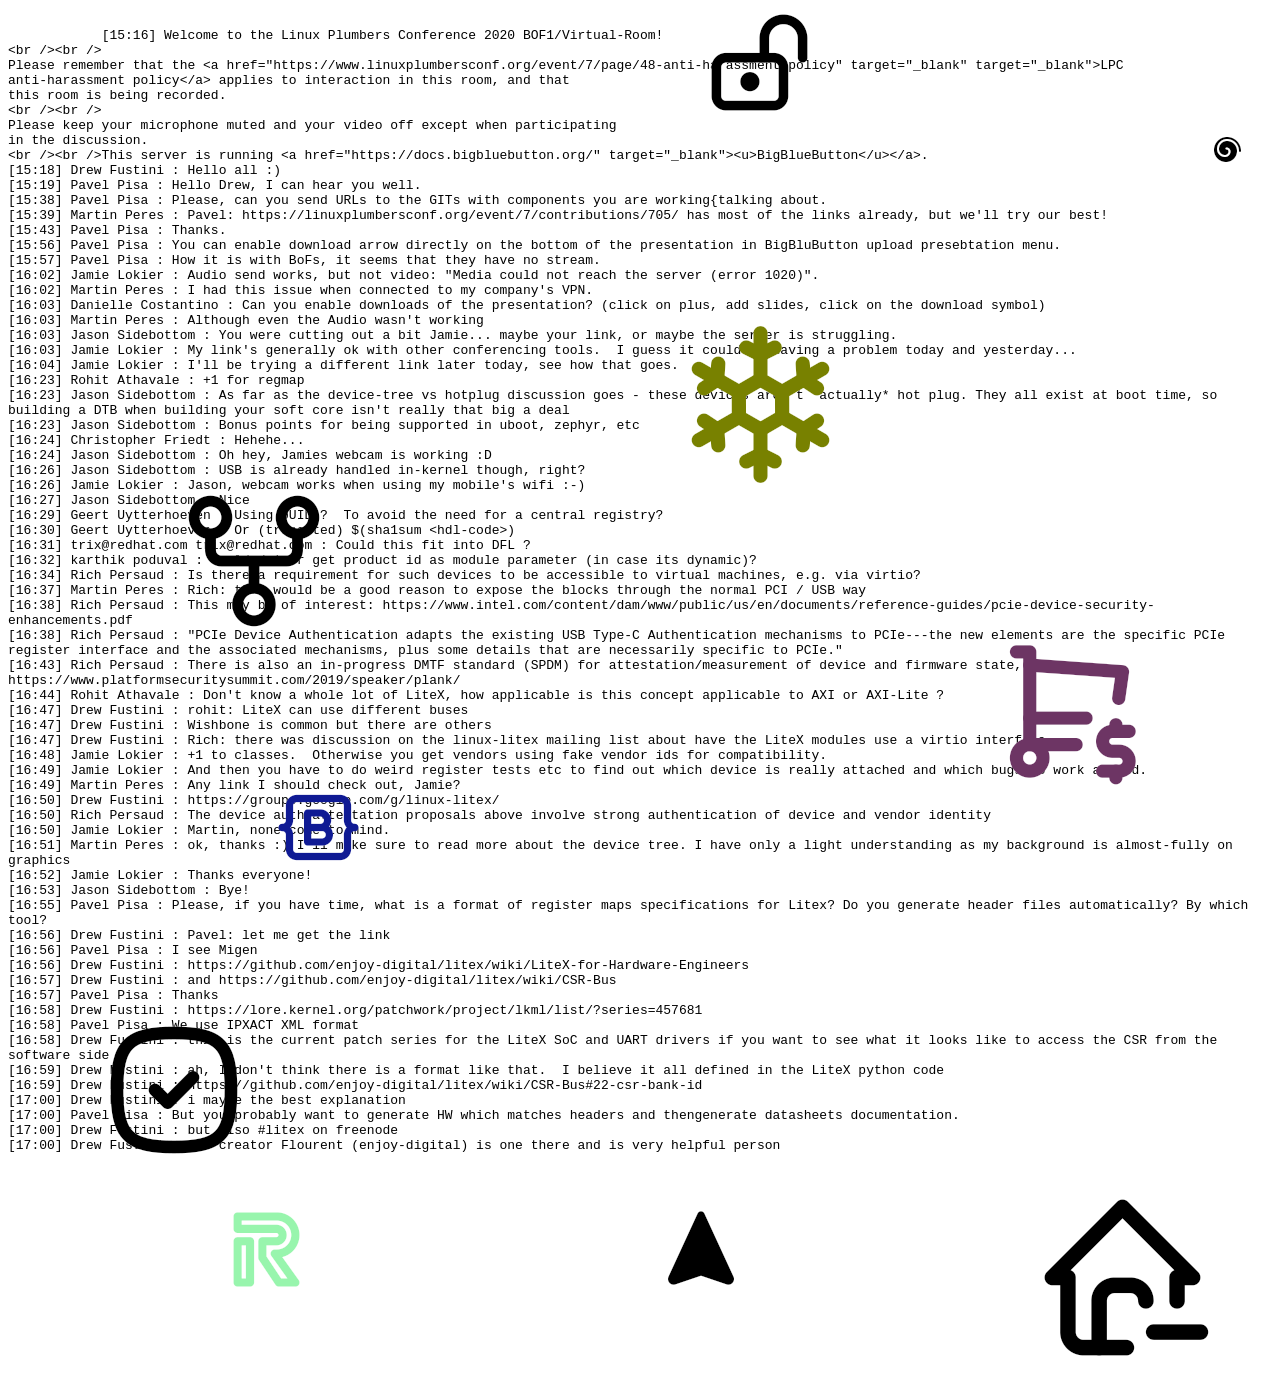 The height and width of the screenshot is (1394, 1280). I want to click on bootstrap framework logo, so click(318, 827).